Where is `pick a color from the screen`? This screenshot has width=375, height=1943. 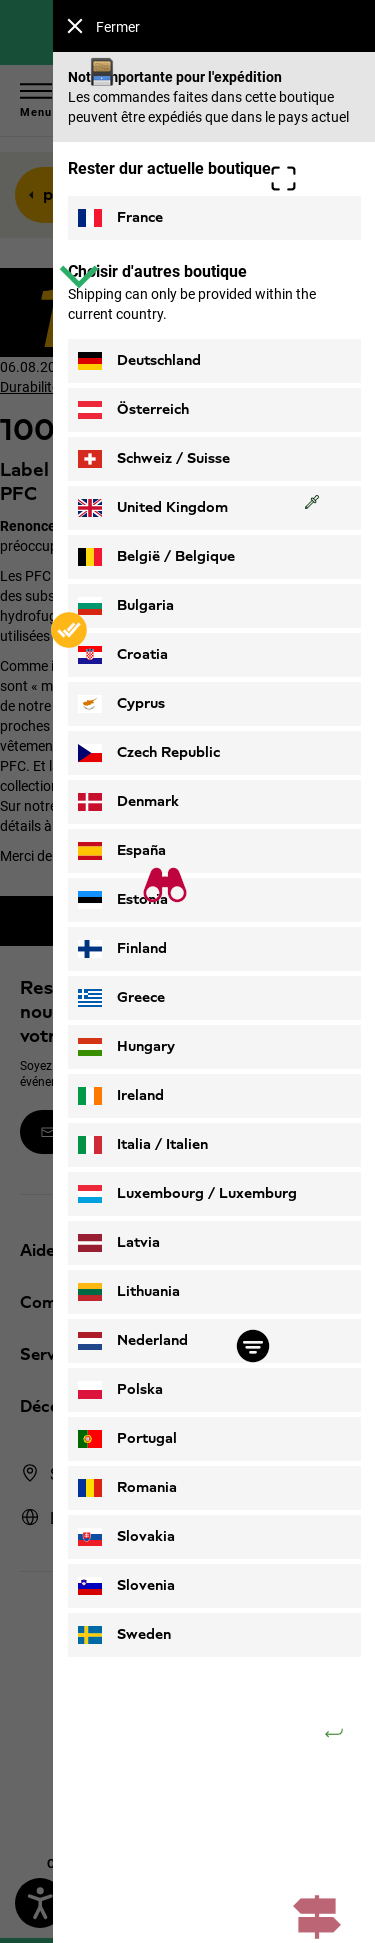
pick a color from the screen is located at coordinates (312, 502).